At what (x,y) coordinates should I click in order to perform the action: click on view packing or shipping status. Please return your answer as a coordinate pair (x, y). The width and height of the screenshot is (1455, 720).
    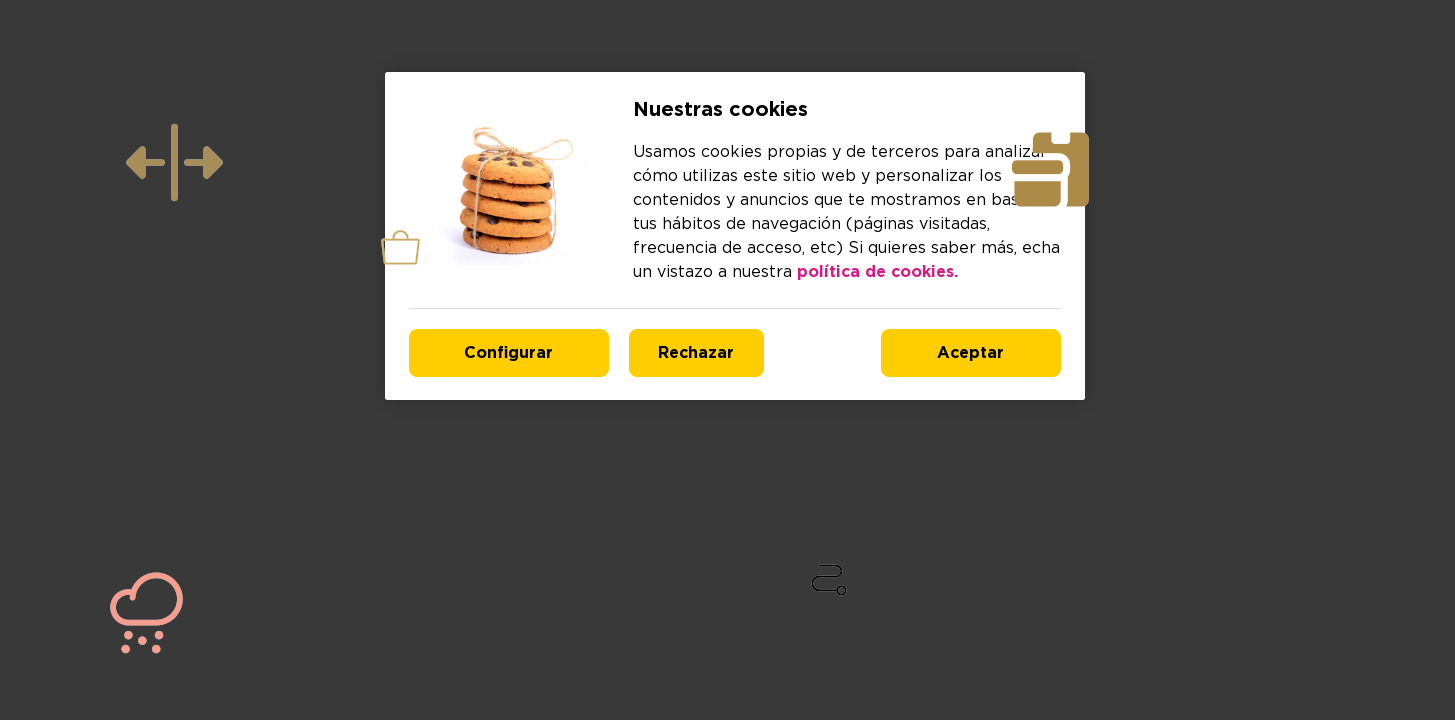
    Looking at the image, I should click on (1051, 169).